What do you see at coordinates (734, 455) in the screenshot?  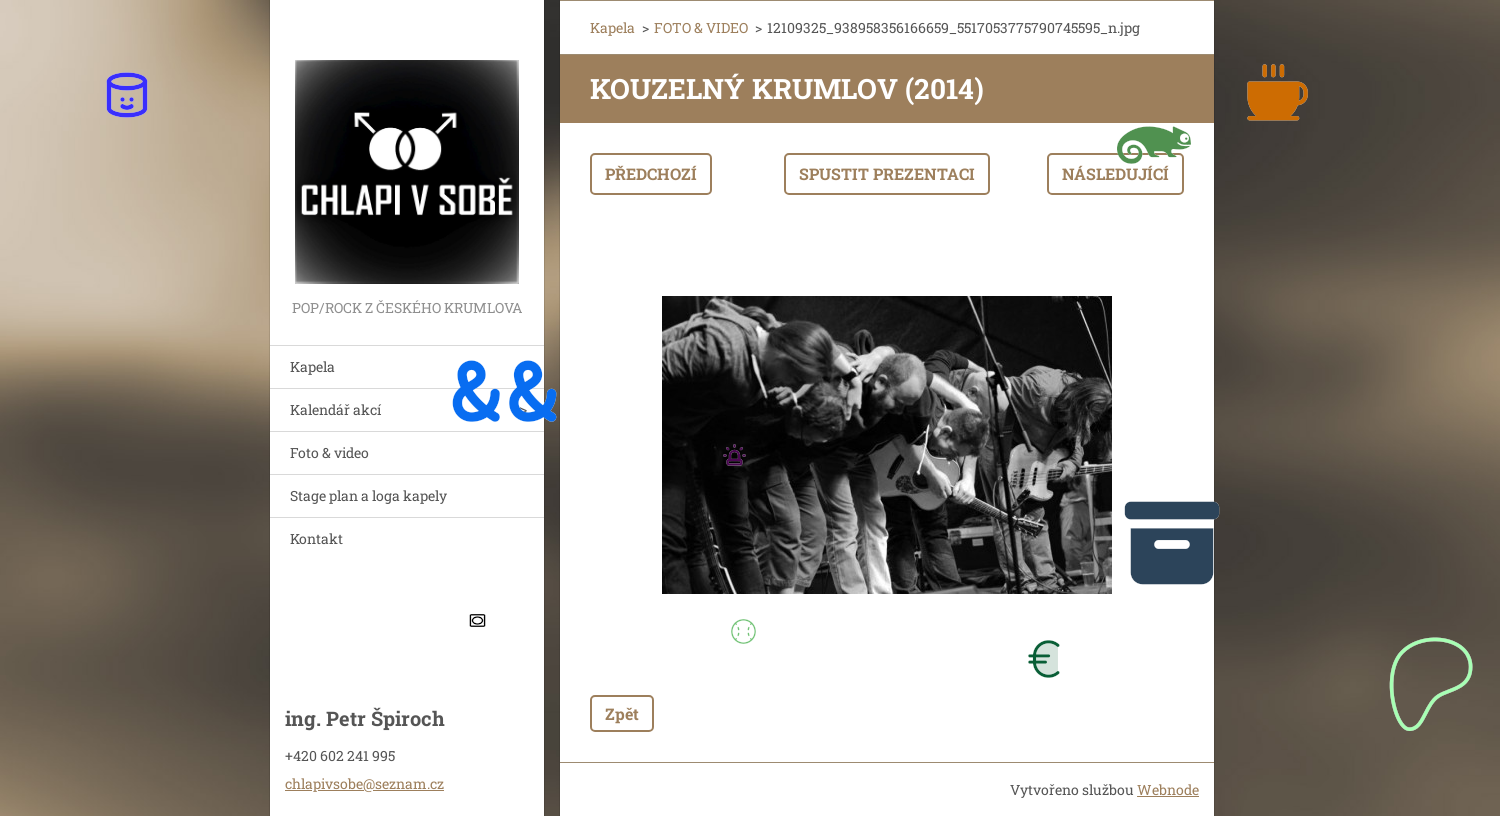 I see `indicates urgent or high-priority notification` at bounding box center [734, 455].